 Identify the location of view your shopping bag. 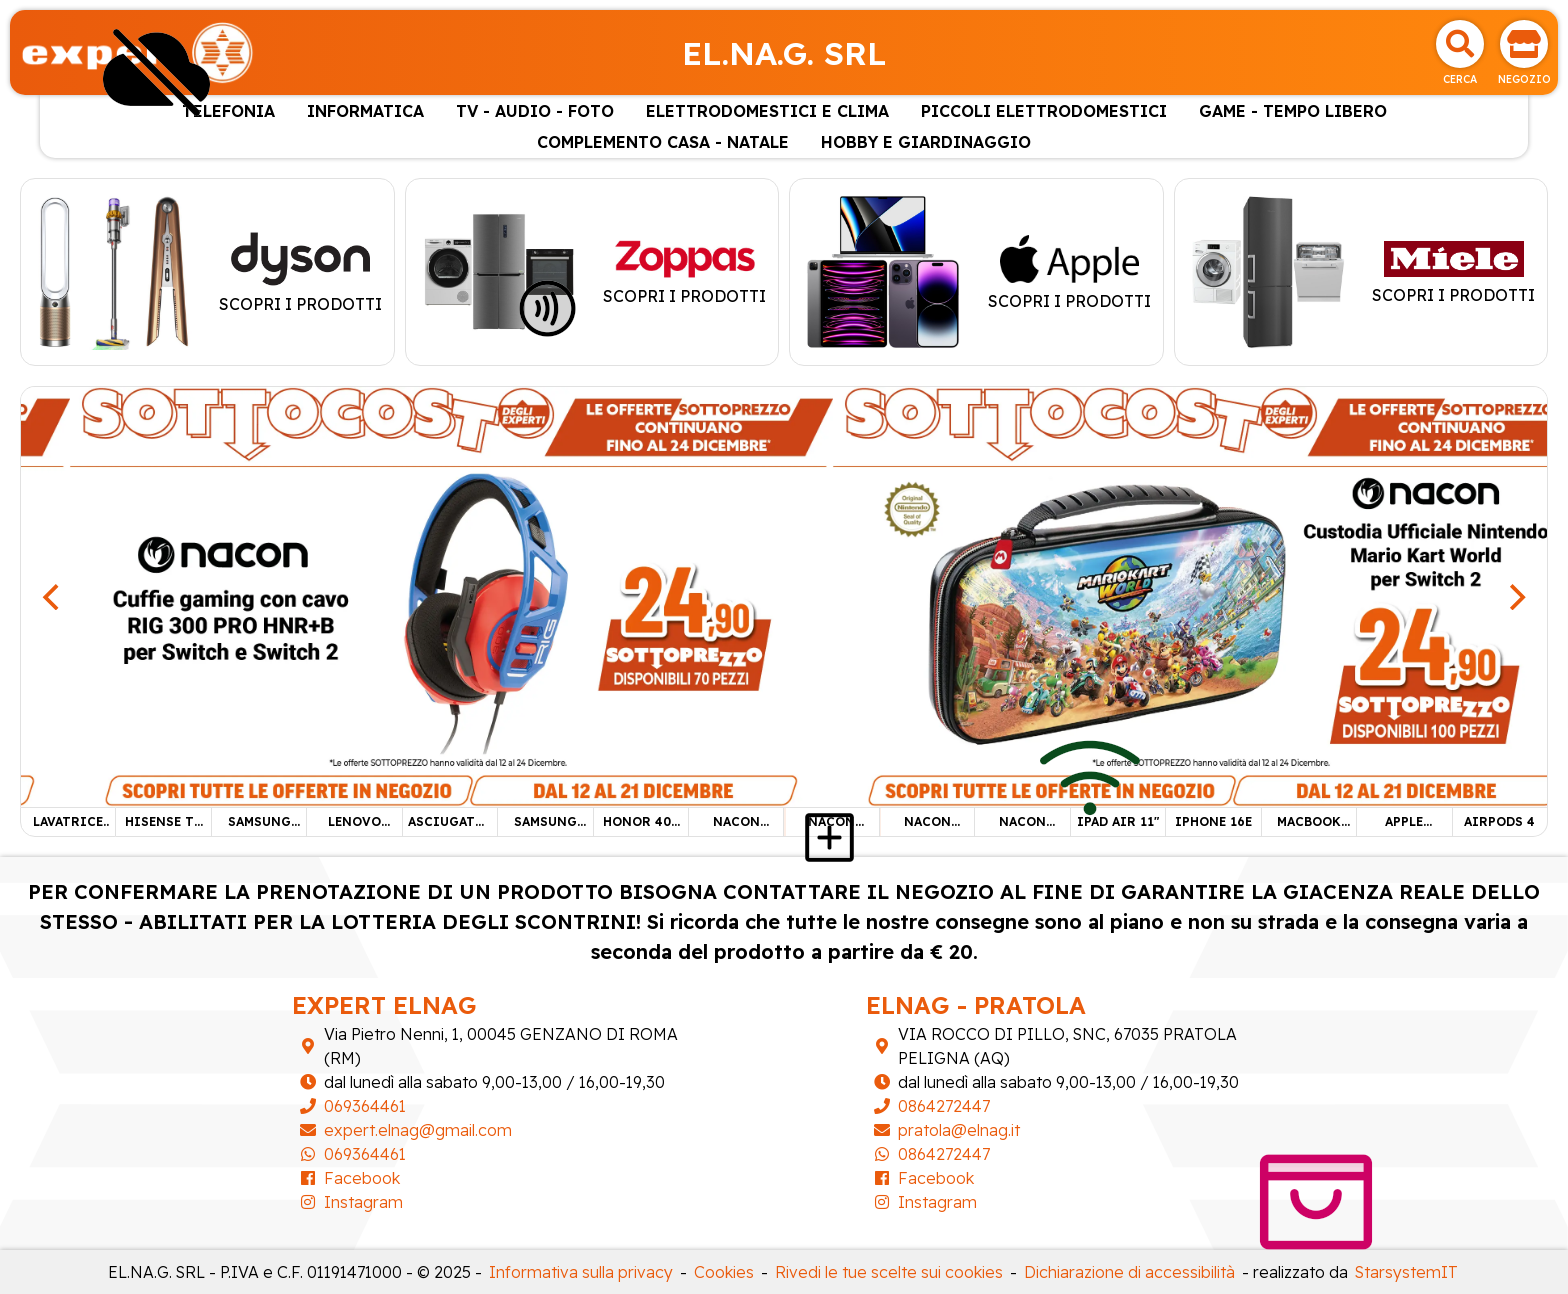
(1316, 1202).